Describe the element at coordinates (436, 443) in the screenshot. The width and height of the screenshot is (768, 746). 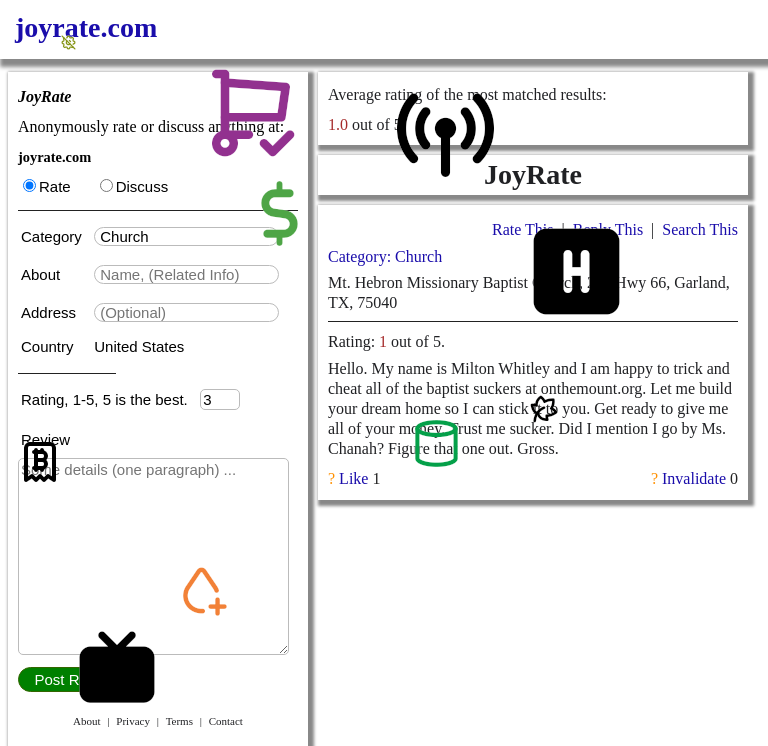
I see `represents a database or data storage` at that location.